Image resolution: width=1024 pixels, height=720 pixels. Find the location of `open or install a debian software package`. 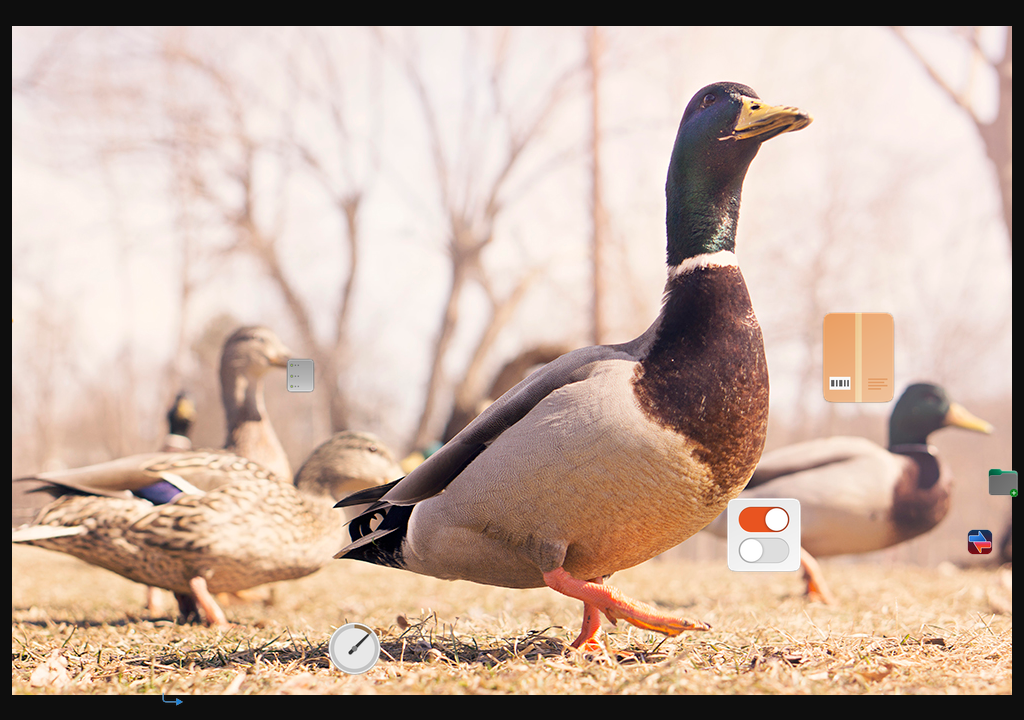

open or install a debian software package is located at coordinates (858, 357).